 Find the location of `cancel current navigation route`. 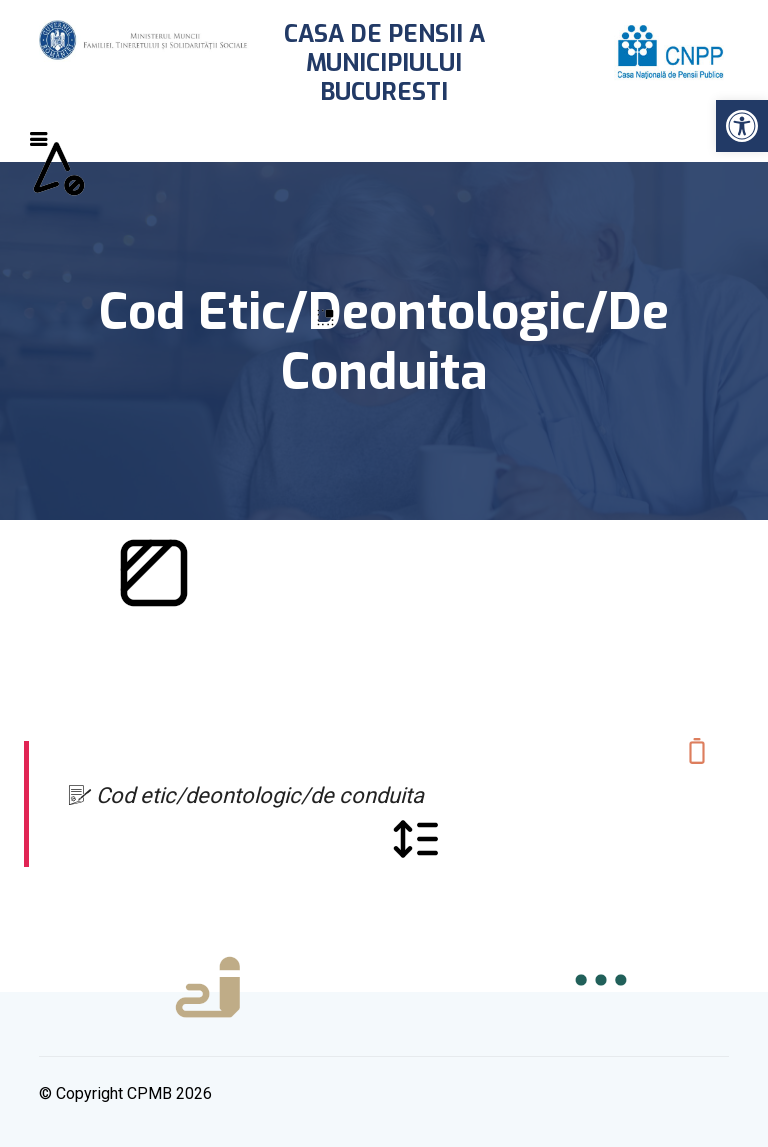

cancel current navigation route is located at coordinates (56, 167).